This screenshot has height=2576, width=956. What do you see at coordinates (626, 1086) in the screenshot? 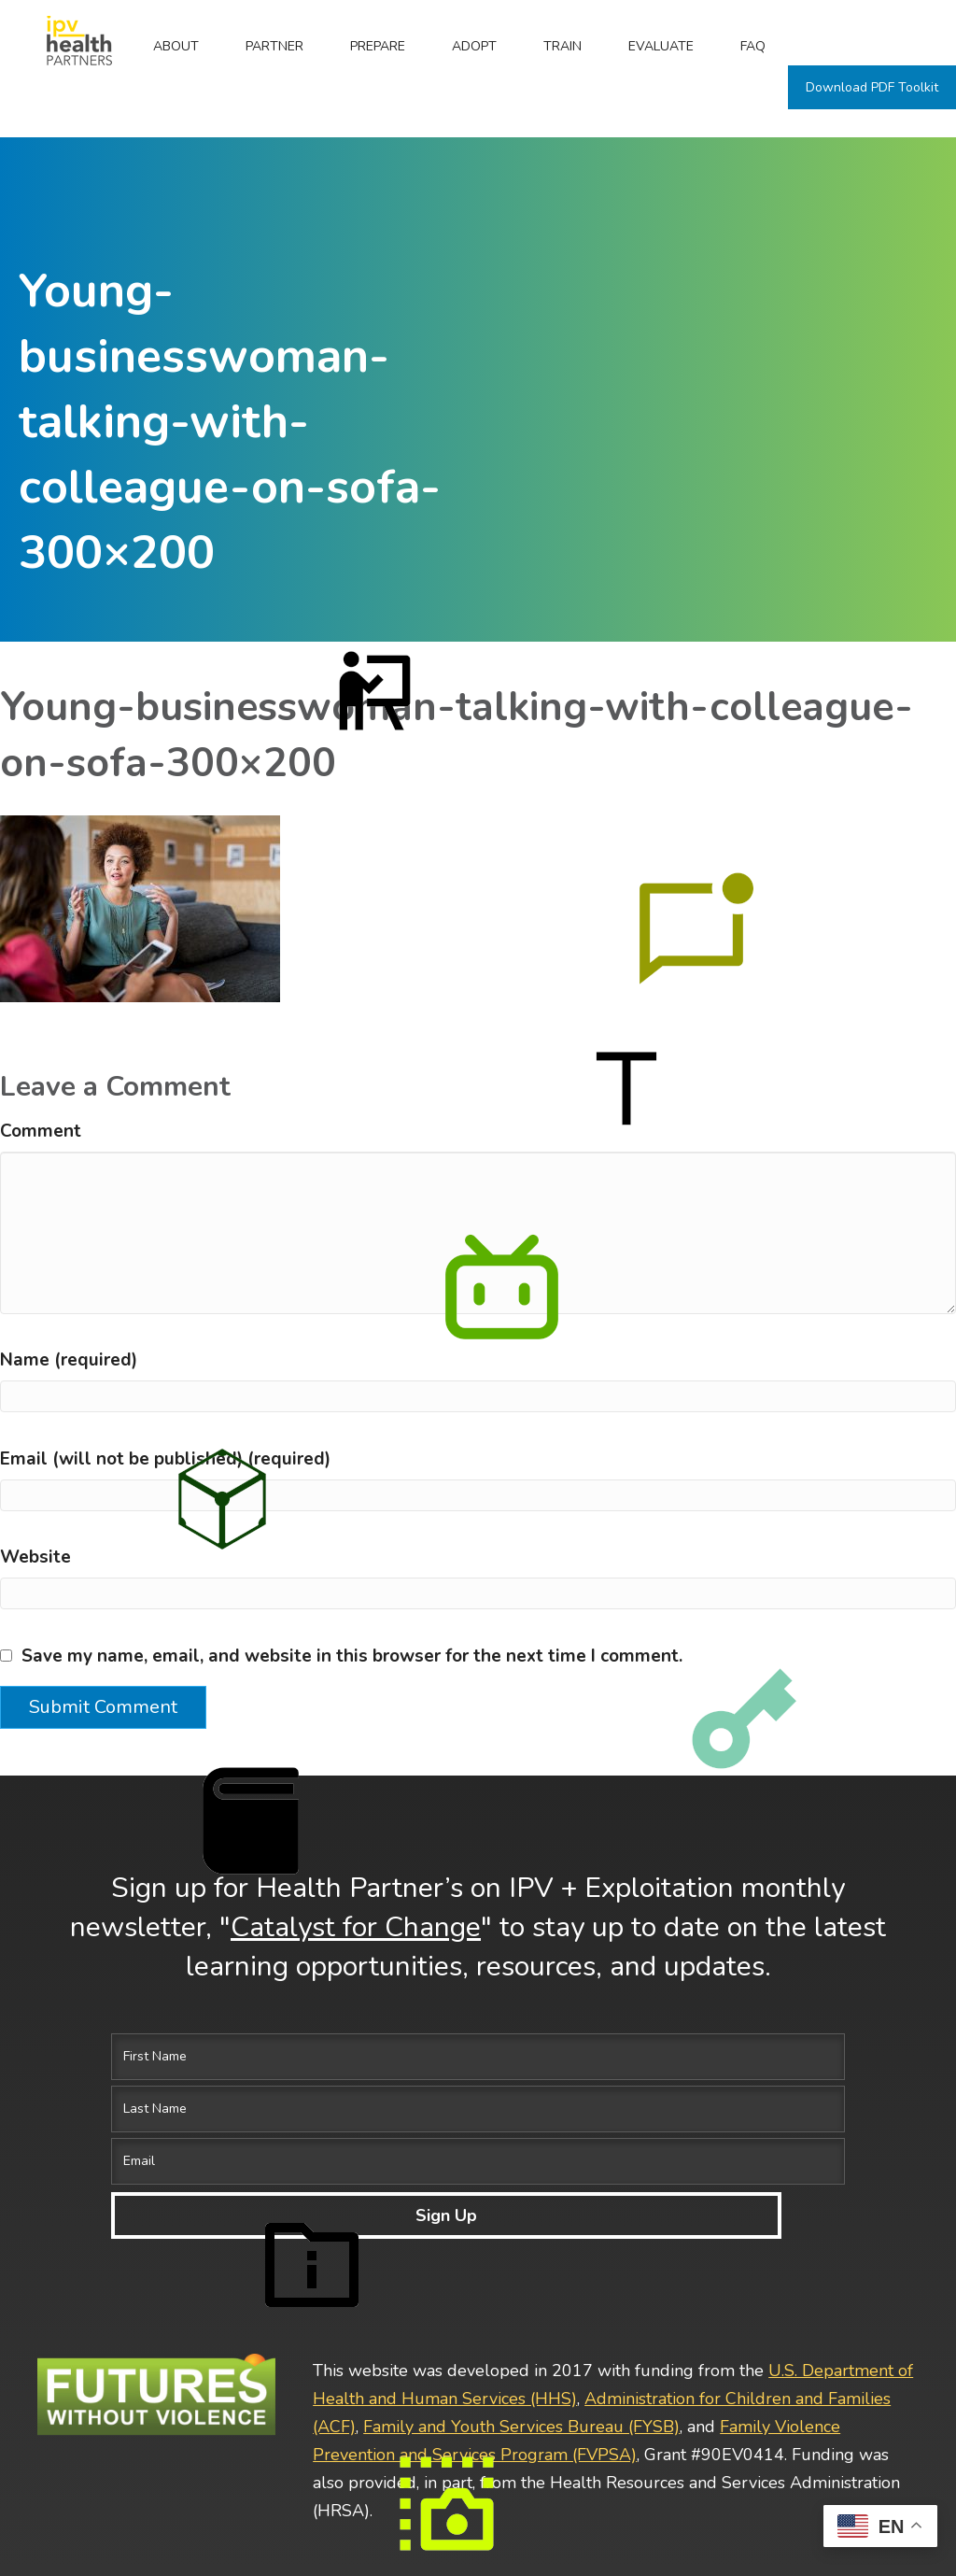
I see `insert or edit text` at bounding box center [626, 1086].